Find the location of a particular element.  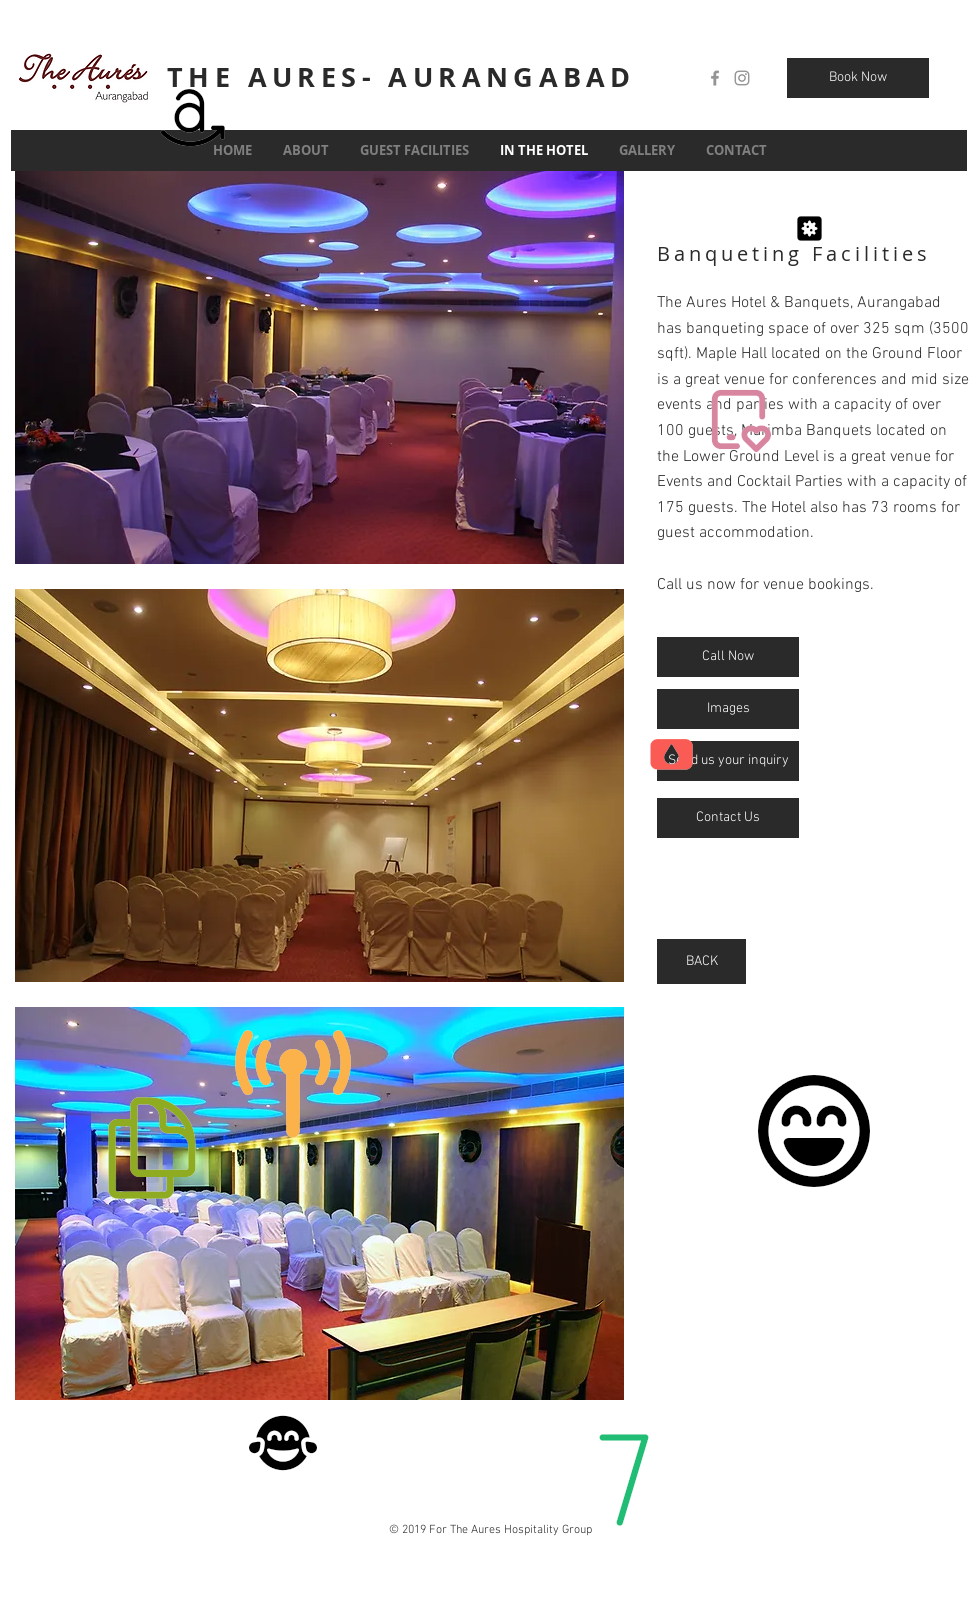

broadcast or transmit a signal is located at coordinates (293, 1083).